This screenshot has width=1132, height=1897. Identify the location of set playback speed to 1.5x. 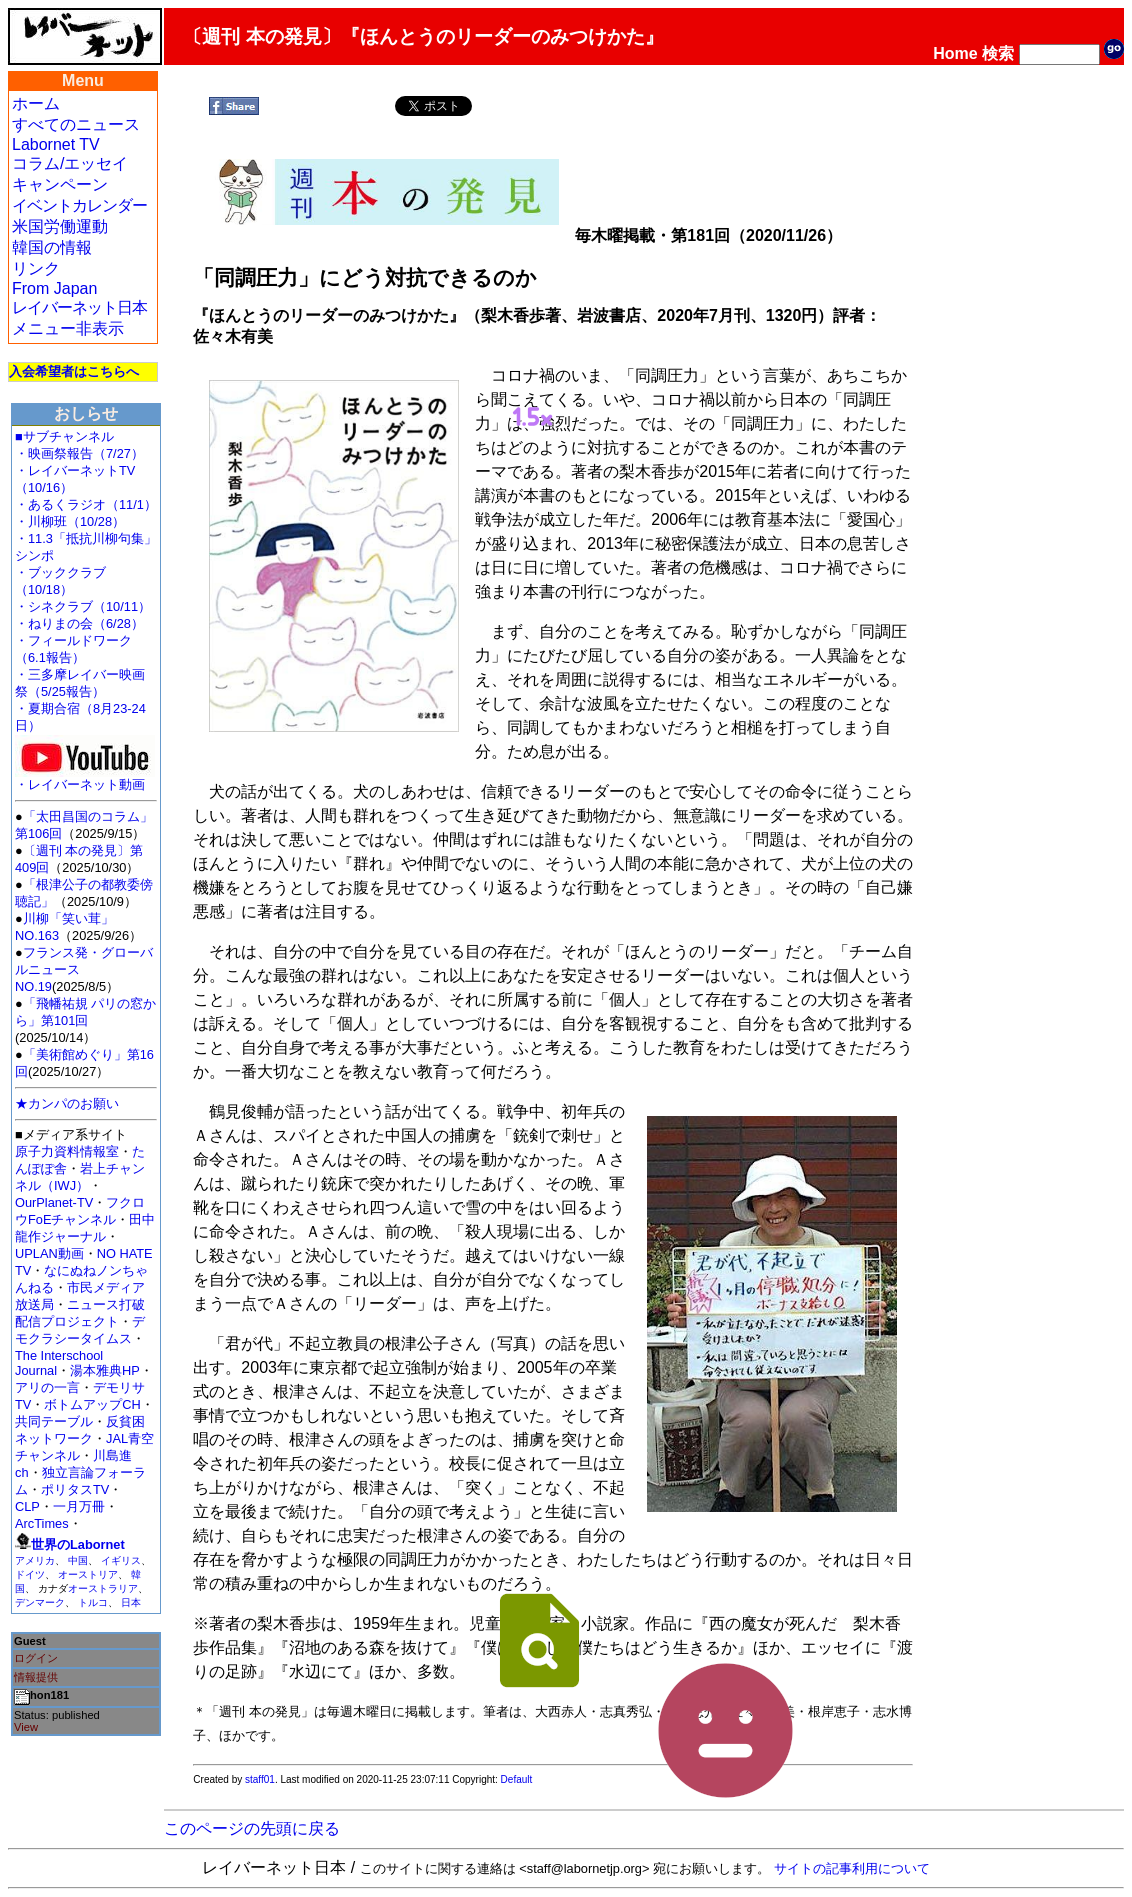
(533, 416).